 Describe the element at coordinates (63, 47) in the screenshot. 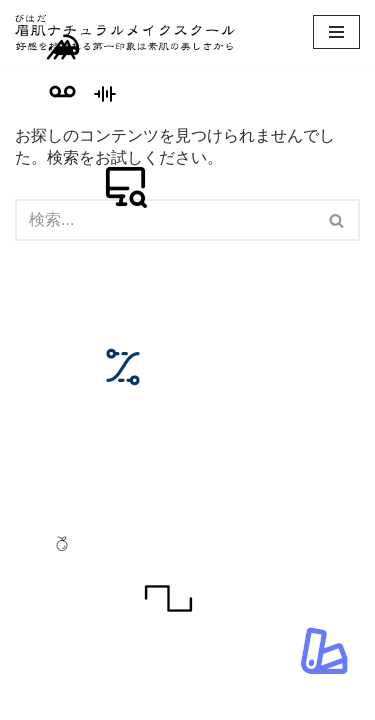

I see `indicates pest or insect-related content` at that location.